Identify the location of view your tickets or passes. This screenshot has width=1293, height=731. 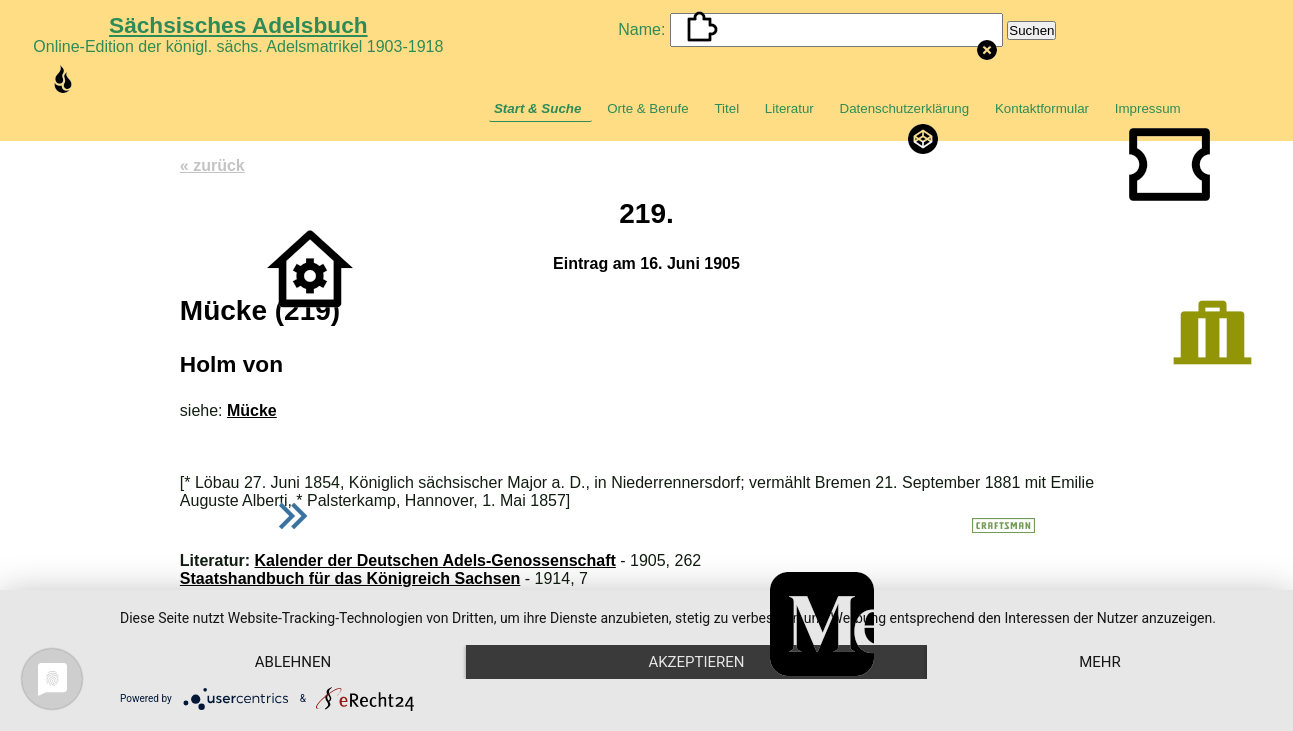
(1169, 164).